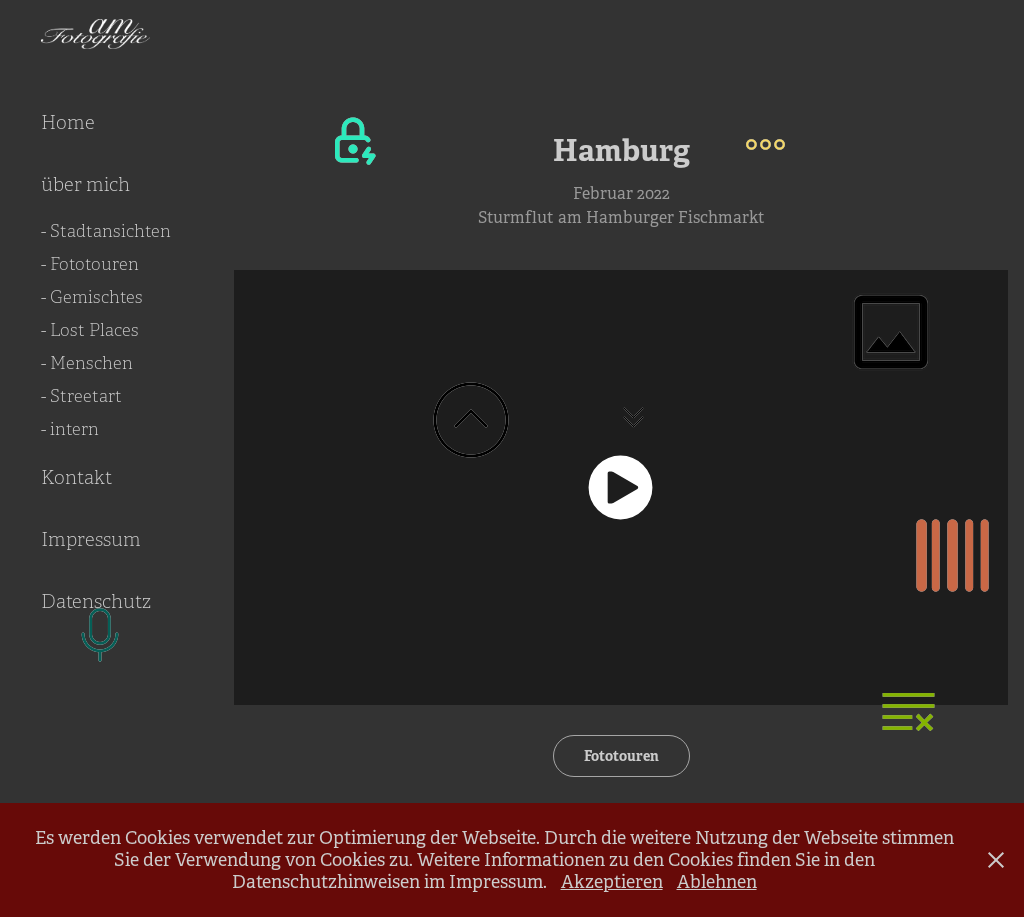 The height and width of the screenshot is (917, 1024). What do you see at coordinates (891, 332) in the screenshot?
I see `view photos or images` at bounding box center [891, 332].